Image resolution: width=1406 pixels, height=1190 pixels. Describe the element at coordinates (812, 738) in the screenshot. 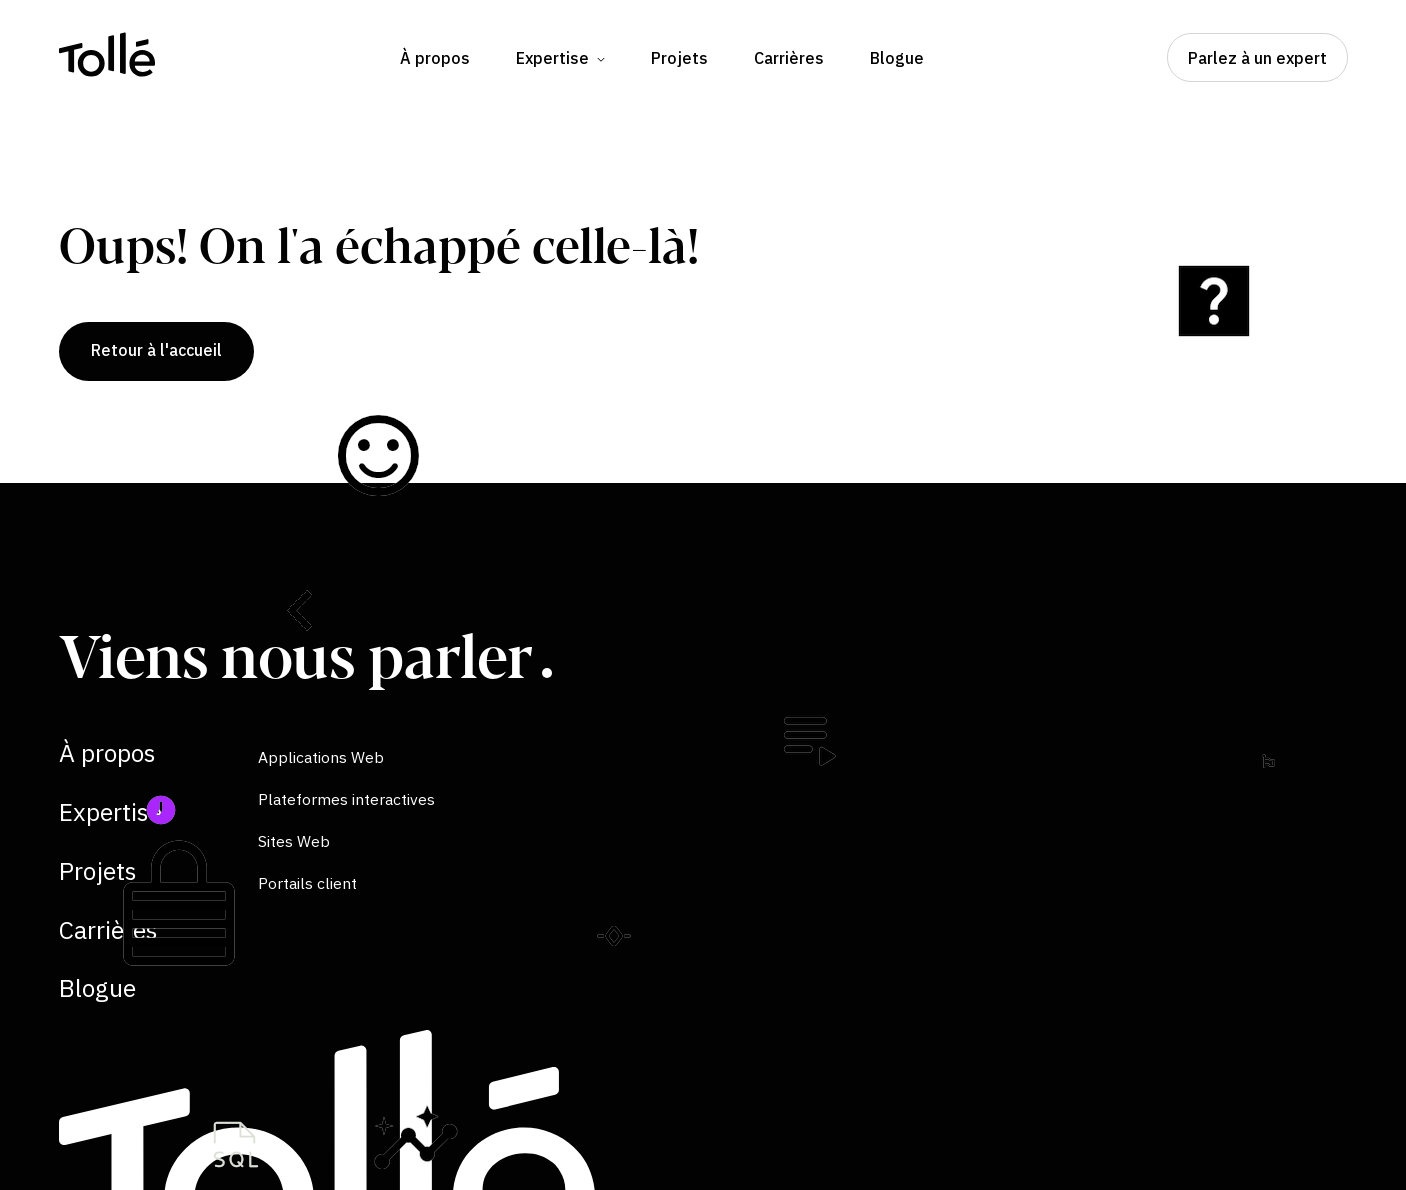

I see `play all items in a playlist` at that location.